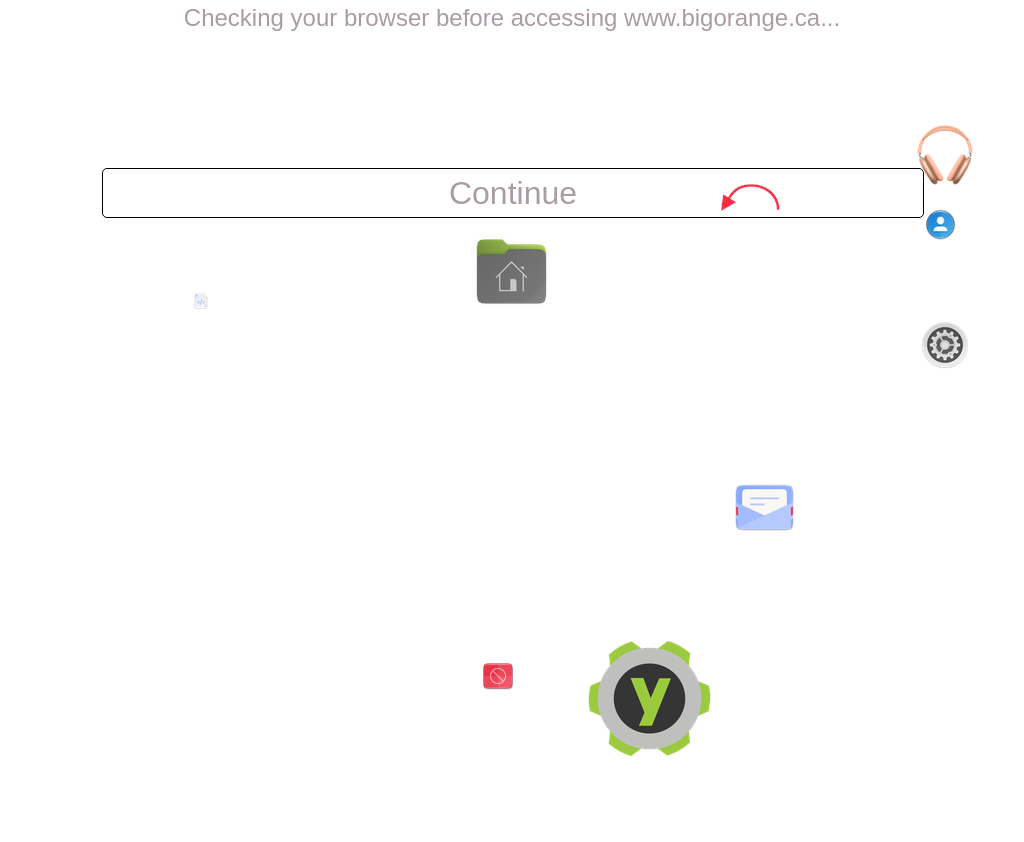  What do you see at coordinates (945, 155) in the screenshot?
I see `airpods max headphones in orange color variant` at bounding box center [945, 155].